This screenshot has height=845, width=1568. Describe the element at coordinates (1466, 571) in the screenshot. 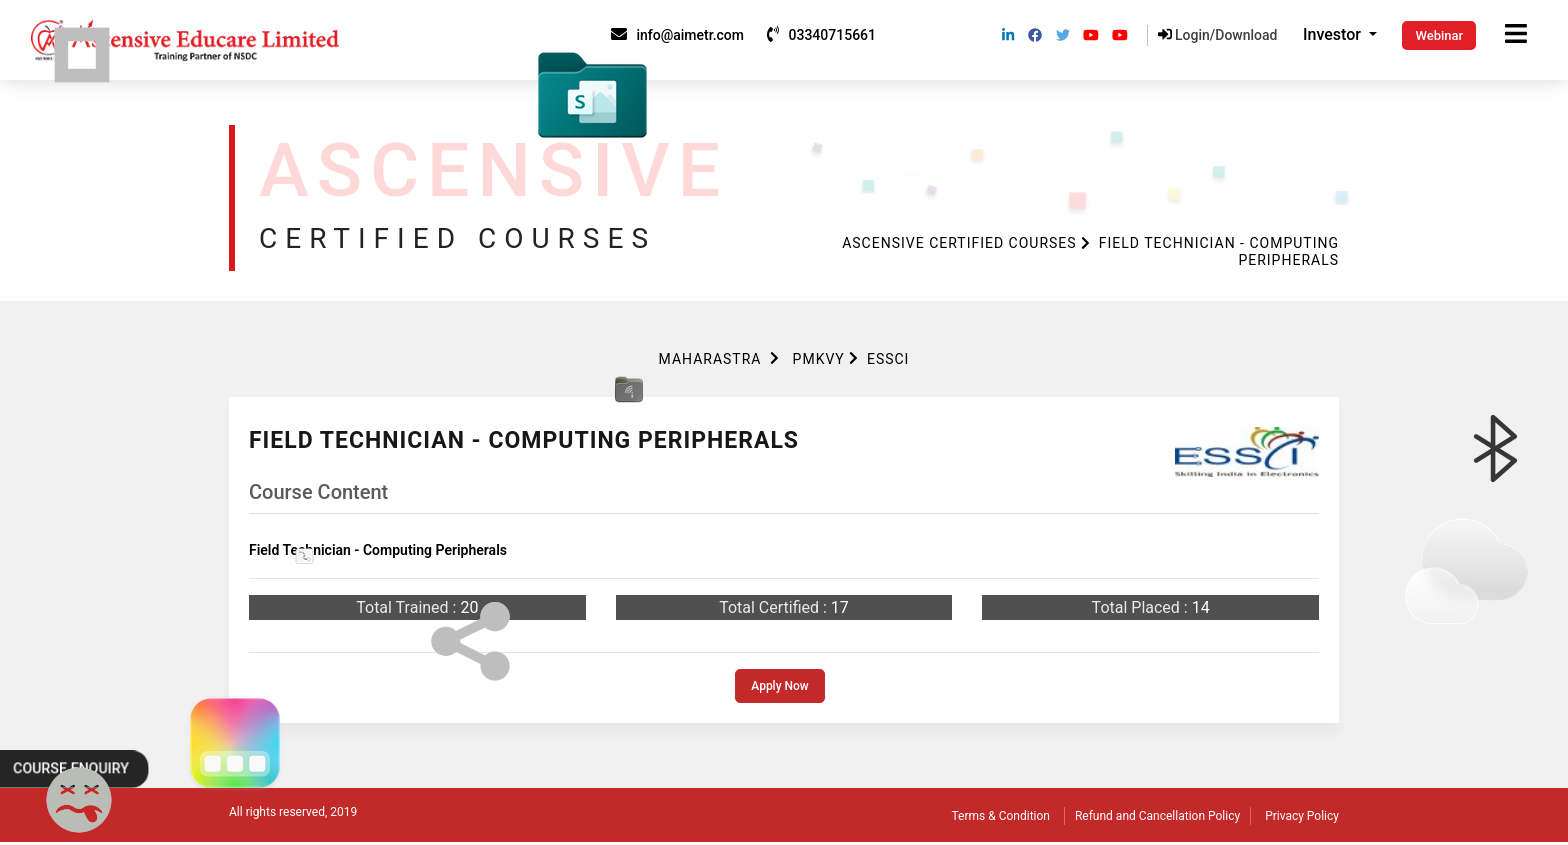

I see `indicates cloudy weather conditions` at that location.